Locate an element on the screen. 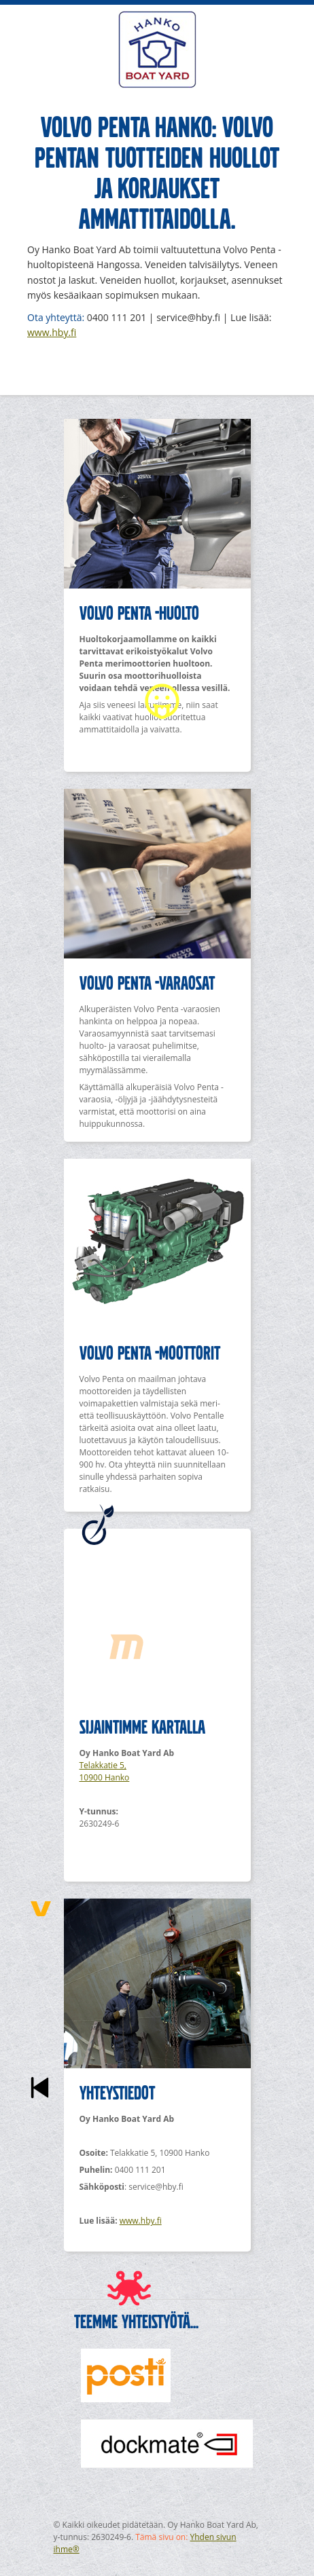 This screenshot has height=2576, width=314. skip to previous track is located at coordinates (39, 2087).